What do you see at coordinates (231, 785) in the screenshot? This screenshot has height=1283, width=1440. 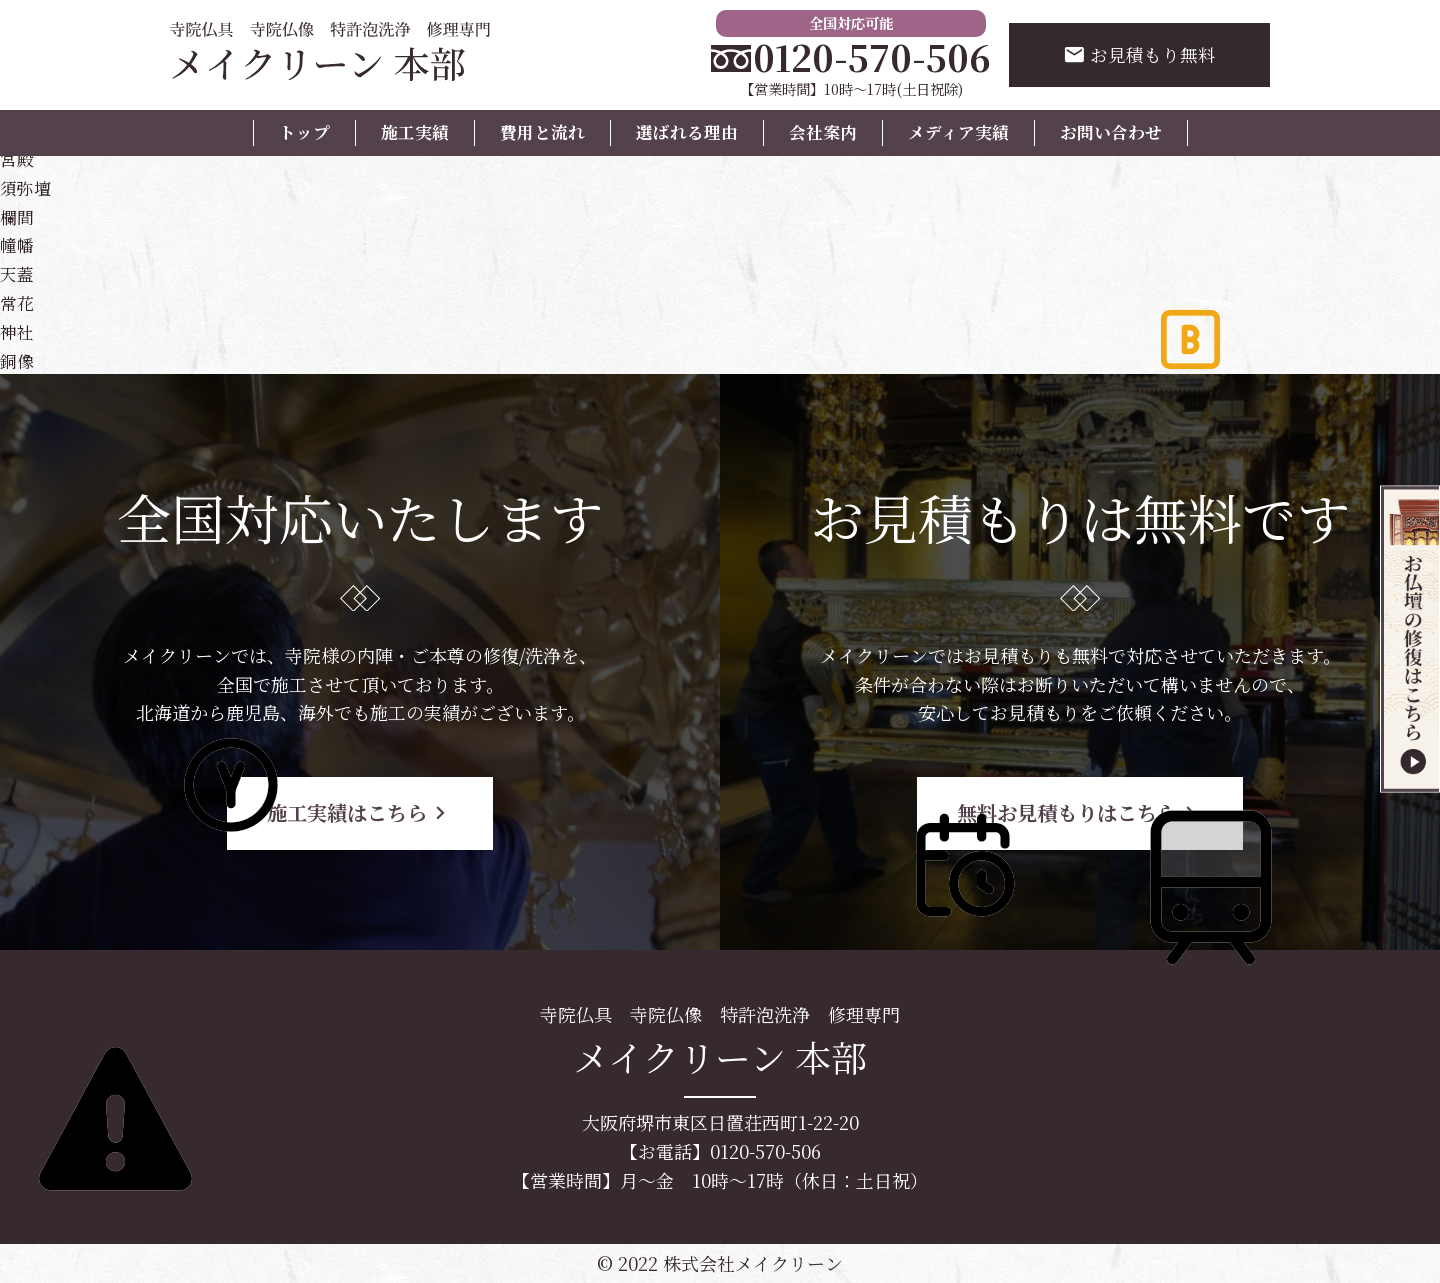 I see `indicates items or options starting with letter Y` at bounding box center [231, 785].